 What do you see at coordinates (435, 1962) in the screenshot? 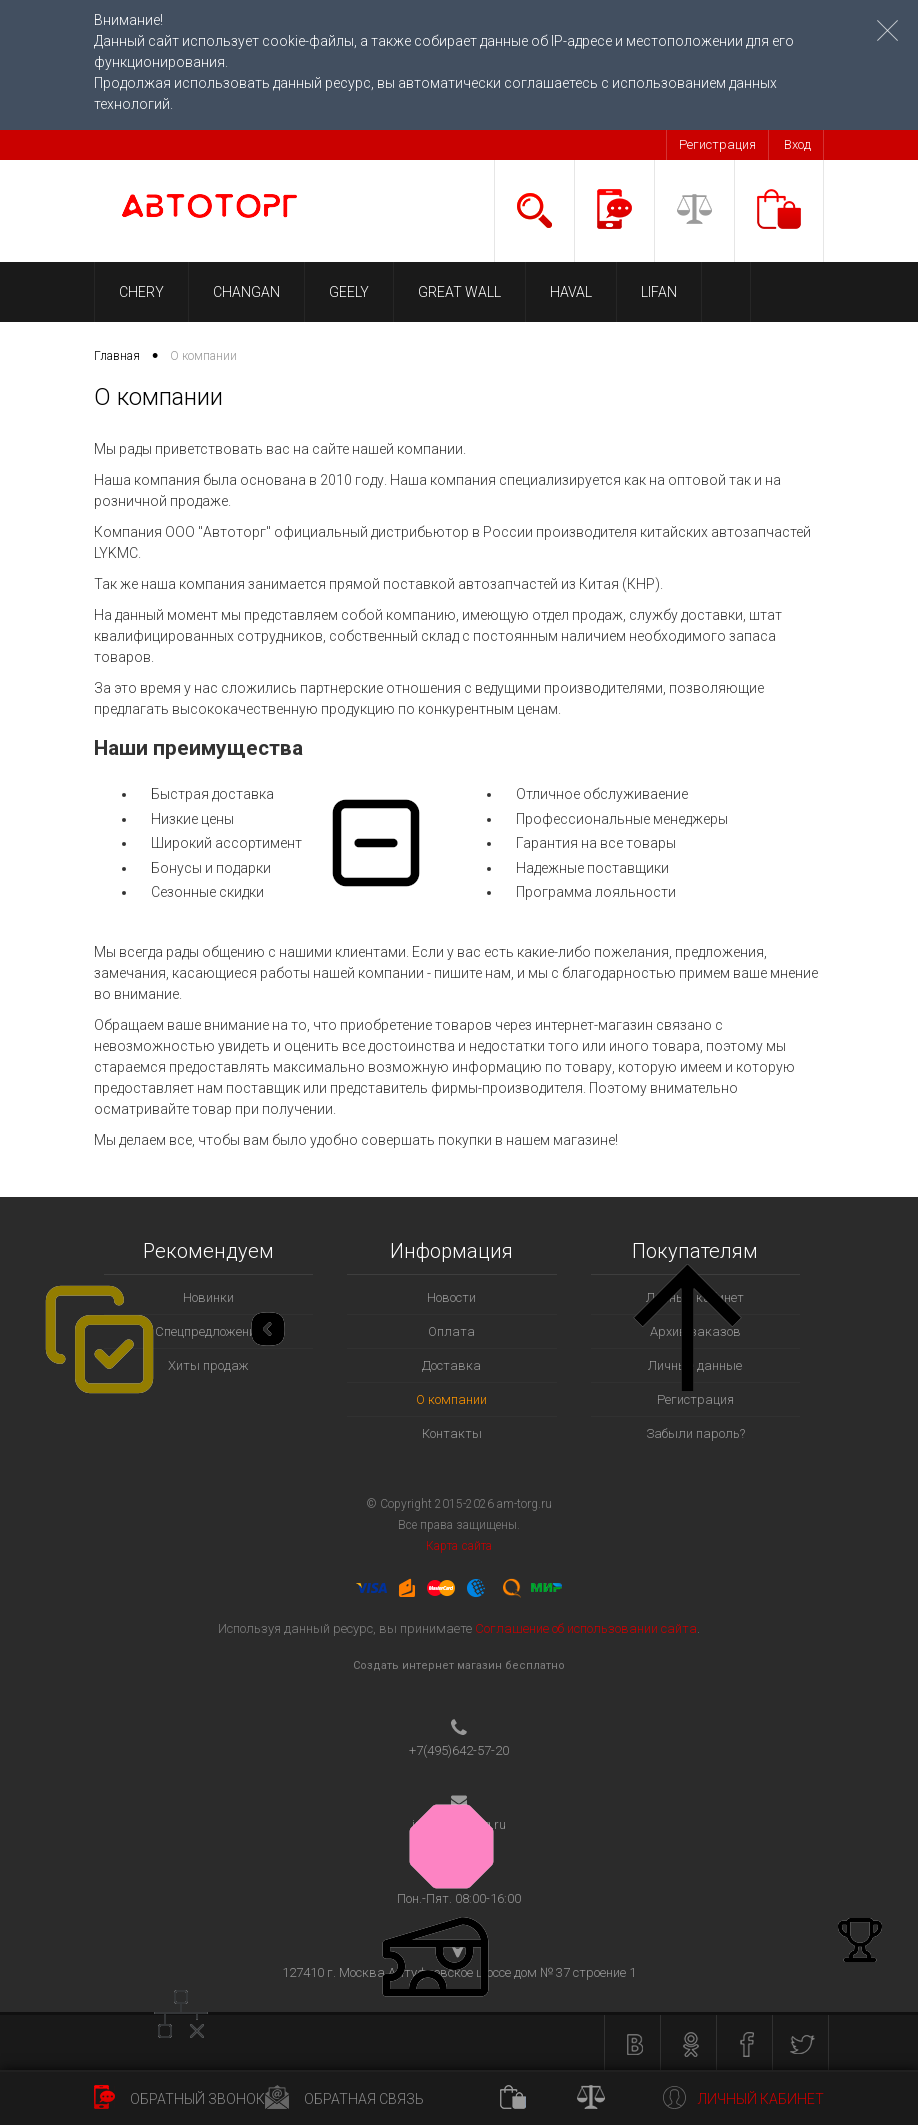
I see `cheese or dairy product category` at bounding box center [435, 1962].